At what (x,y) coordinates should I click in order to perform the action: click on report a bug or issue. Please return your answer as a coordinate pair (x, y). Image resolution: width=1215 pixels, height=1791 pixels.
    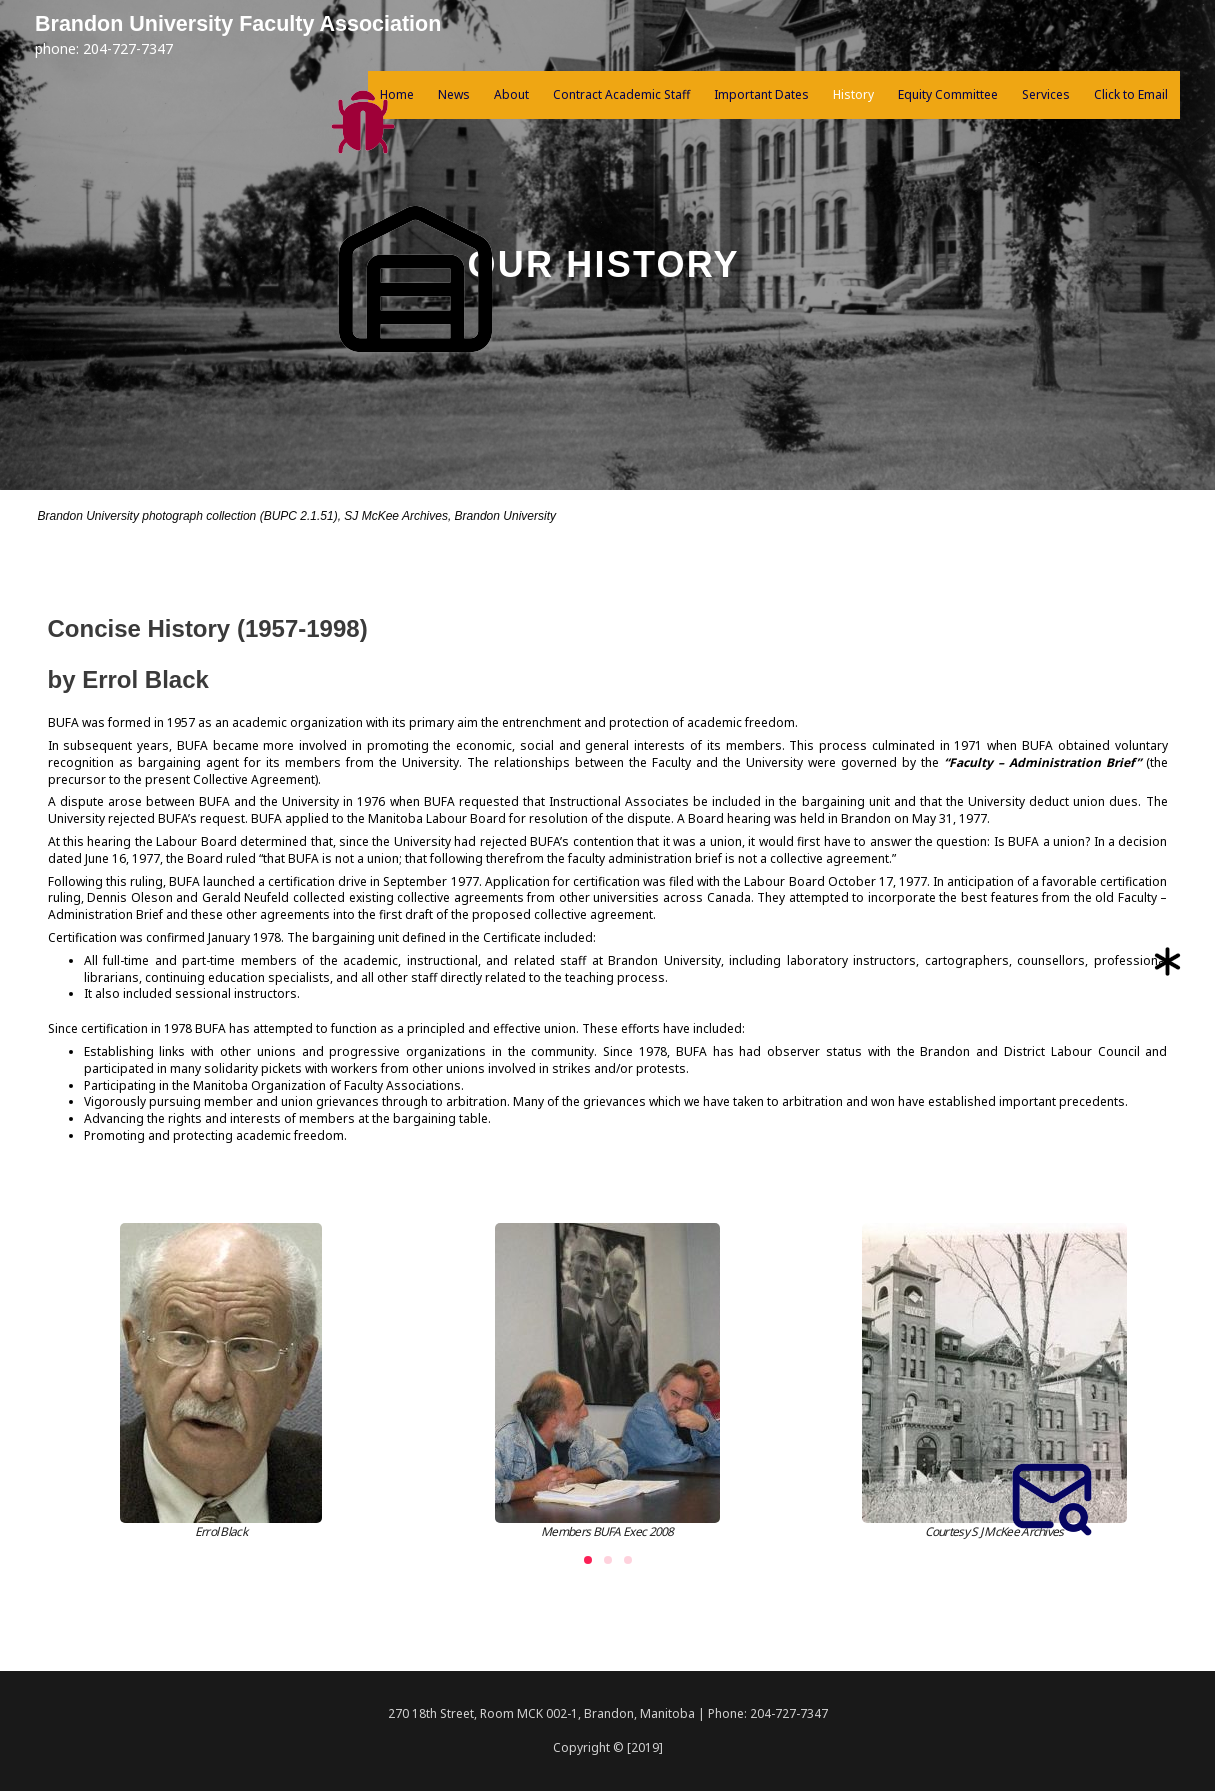
    Looking at the image, I should click on (363, 122).